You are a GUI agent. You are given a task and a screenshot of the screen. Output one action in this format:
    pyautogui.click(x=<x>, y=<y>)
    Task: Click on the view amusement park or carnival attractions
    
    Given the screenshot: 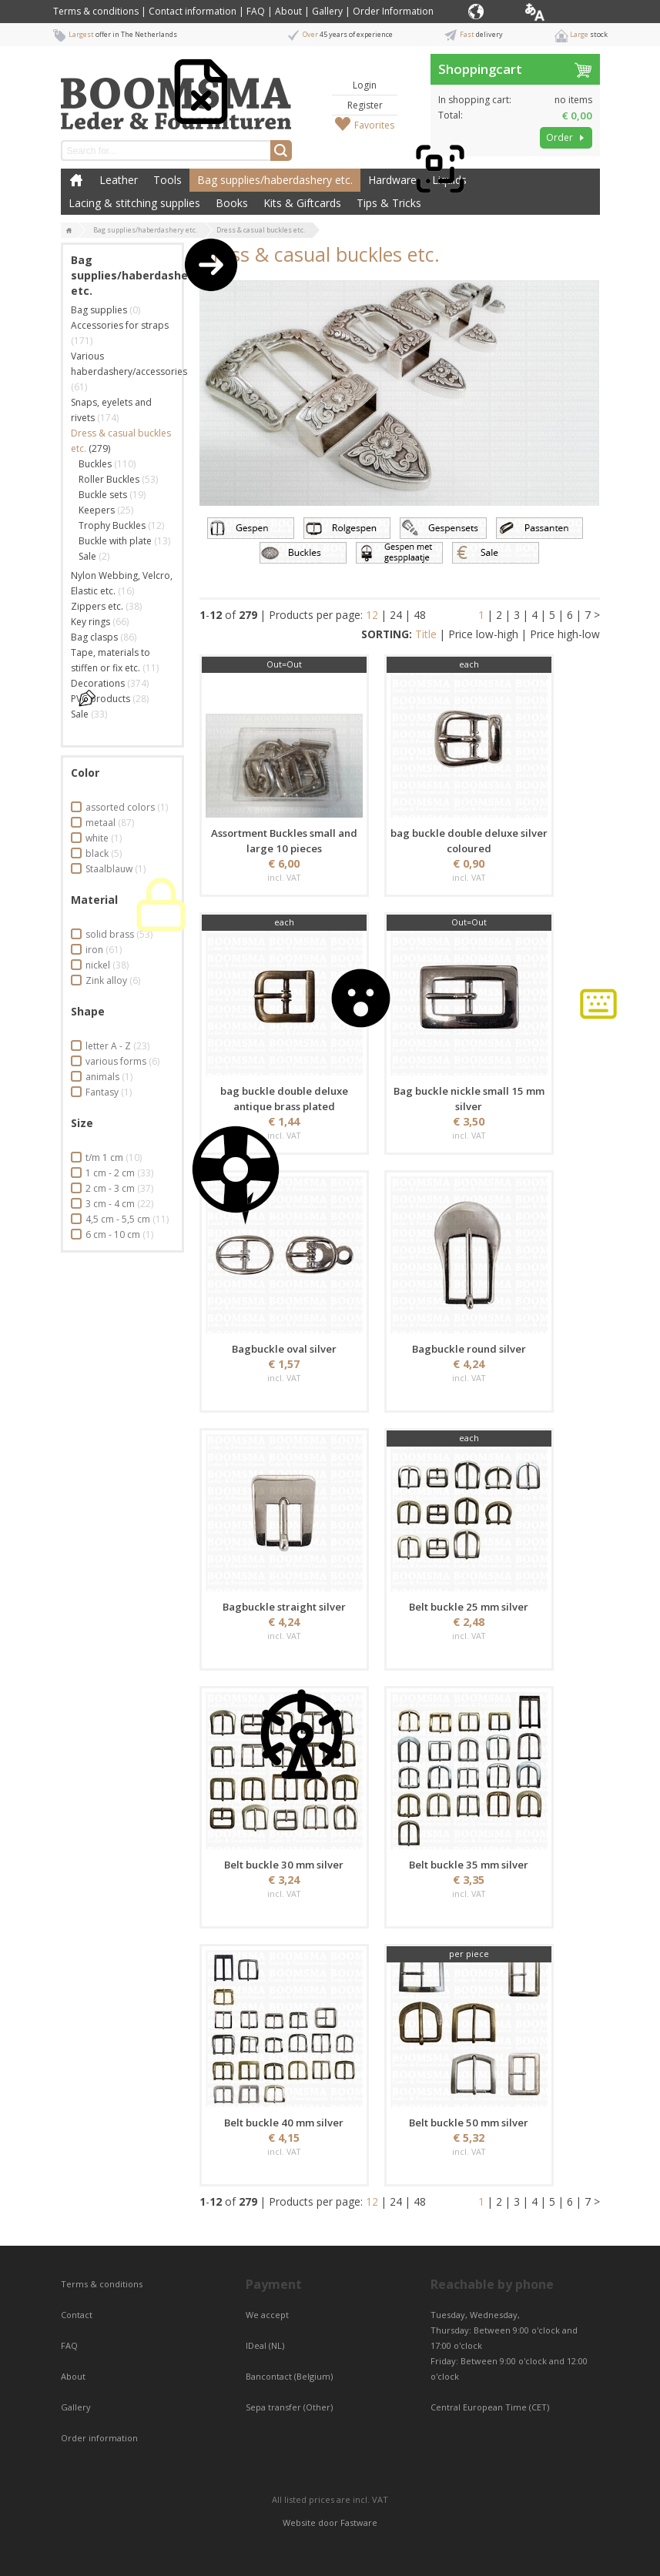 What is the action you would take?
    pyautogui.click(x=301, y=1734)
    